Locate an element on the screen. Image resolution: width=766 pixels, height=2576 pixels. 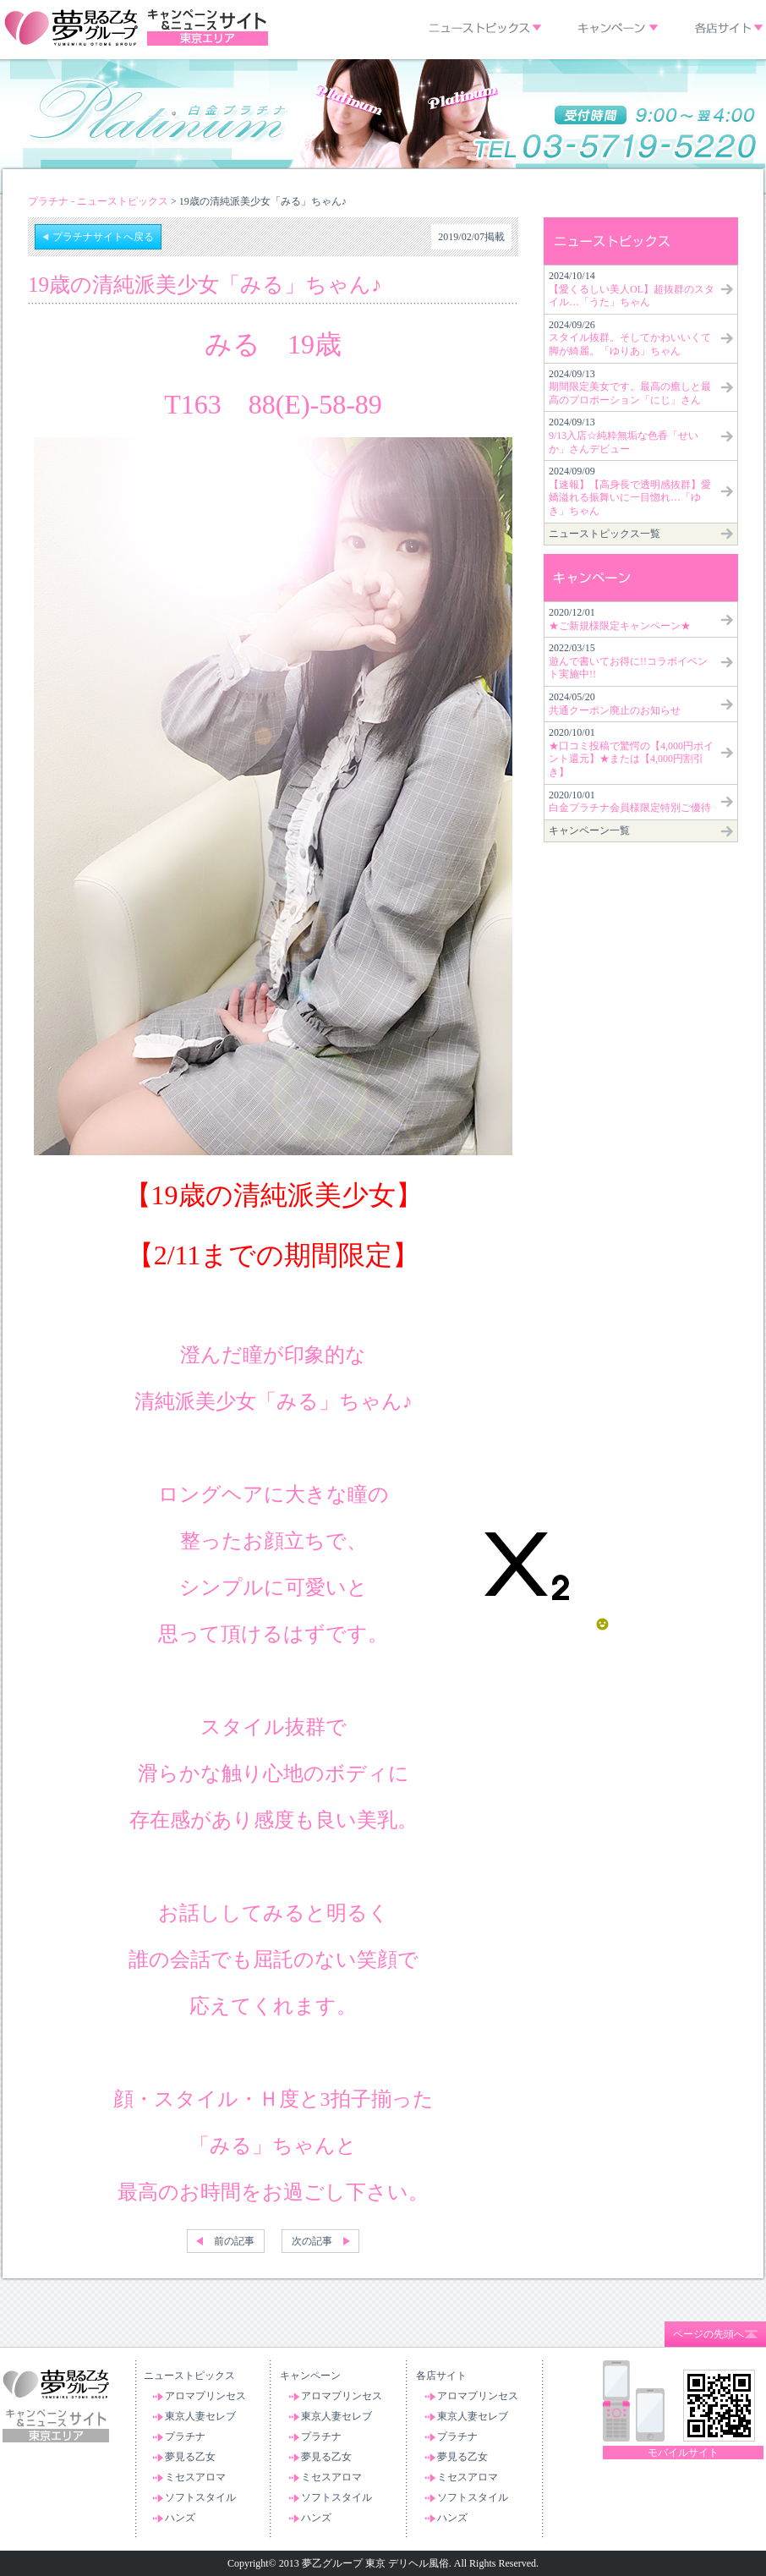
format text as subscript is located at coordinates (523, 1566).